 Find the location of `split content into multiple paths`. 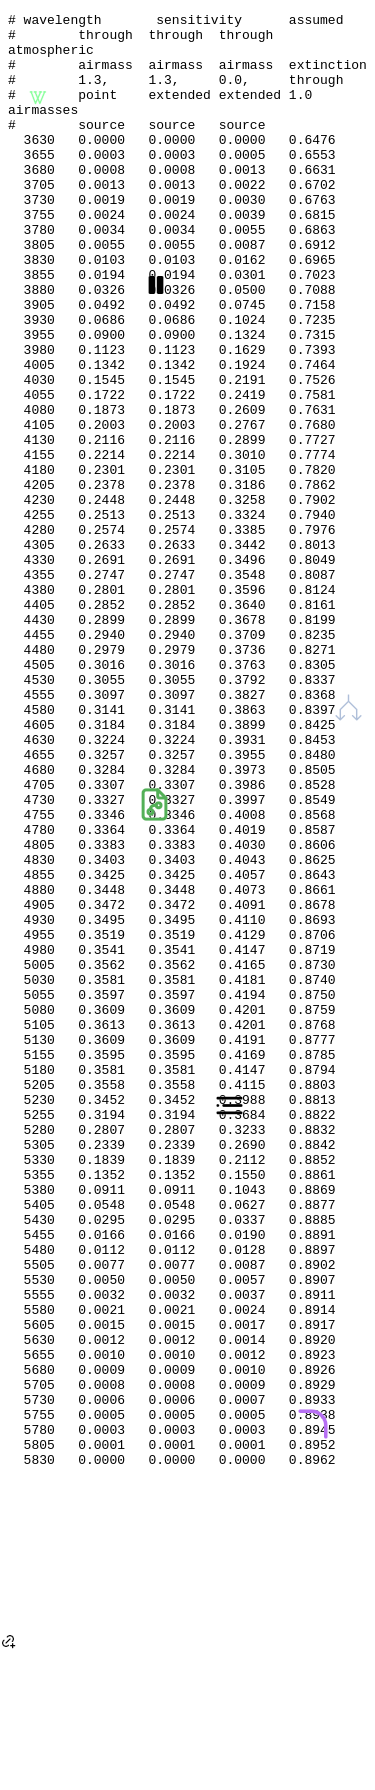

split content into multiple paths is located at coordinates (348, 708).